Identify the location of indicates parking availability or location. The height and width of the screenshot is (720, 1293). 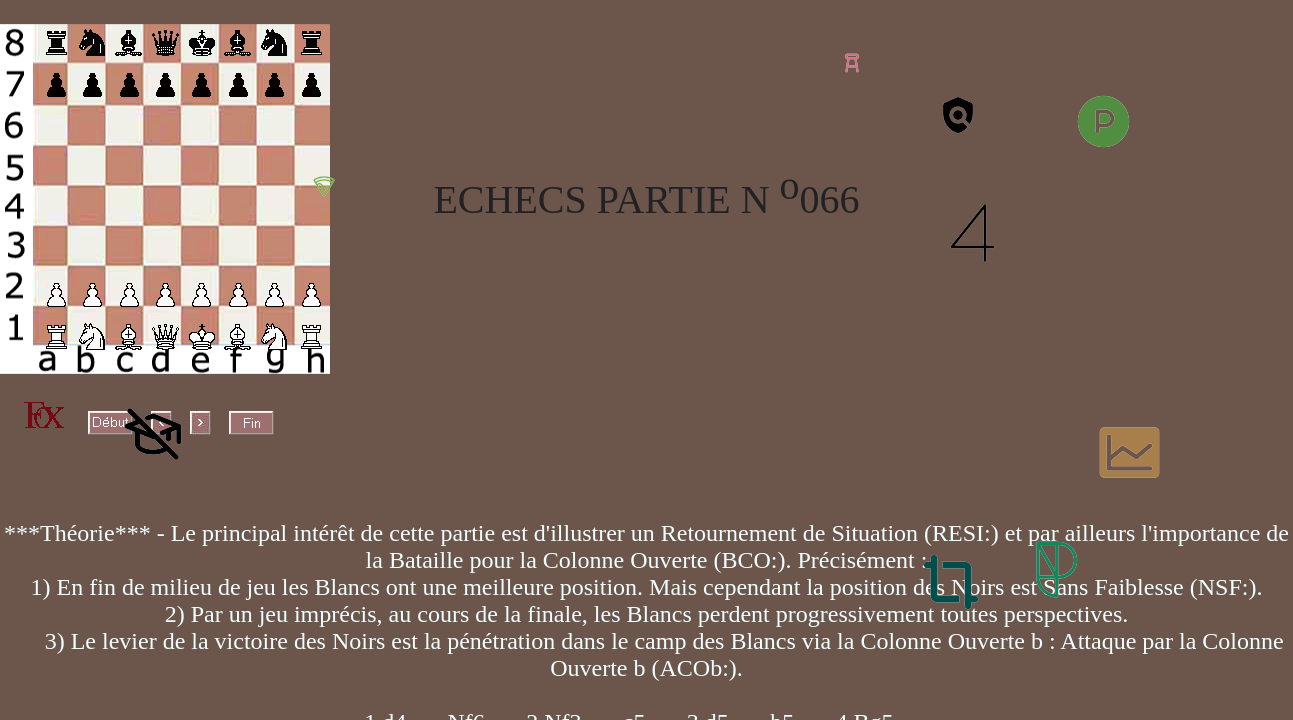
(1103, 121).